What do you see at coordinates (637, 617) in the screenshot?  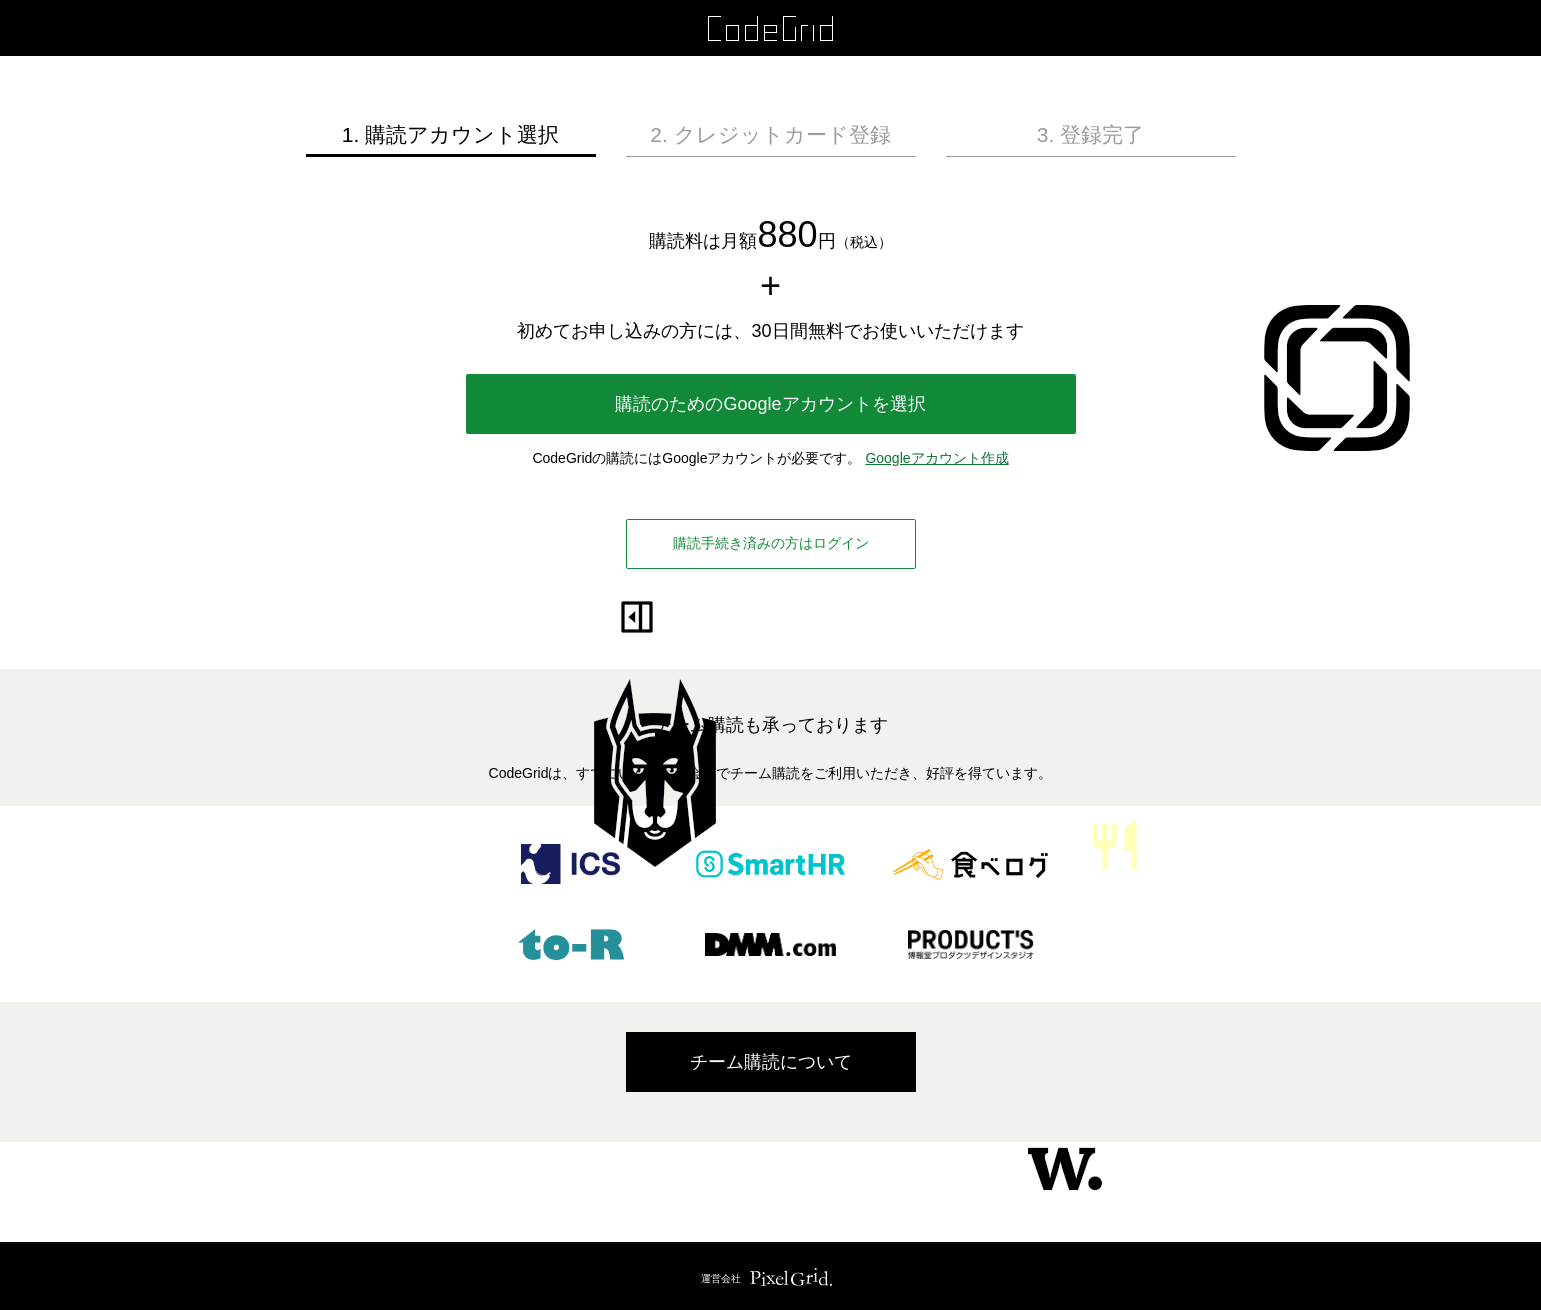 I see `collapse the sidebar panel` at bounding box center [637, 617].